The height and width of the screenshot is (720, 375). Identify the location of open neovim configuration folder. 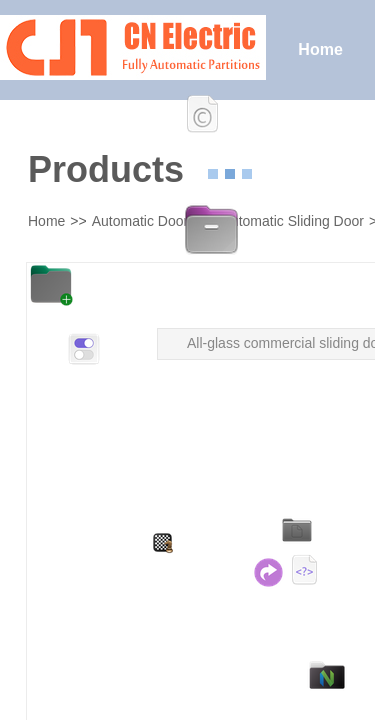
(327, 676).